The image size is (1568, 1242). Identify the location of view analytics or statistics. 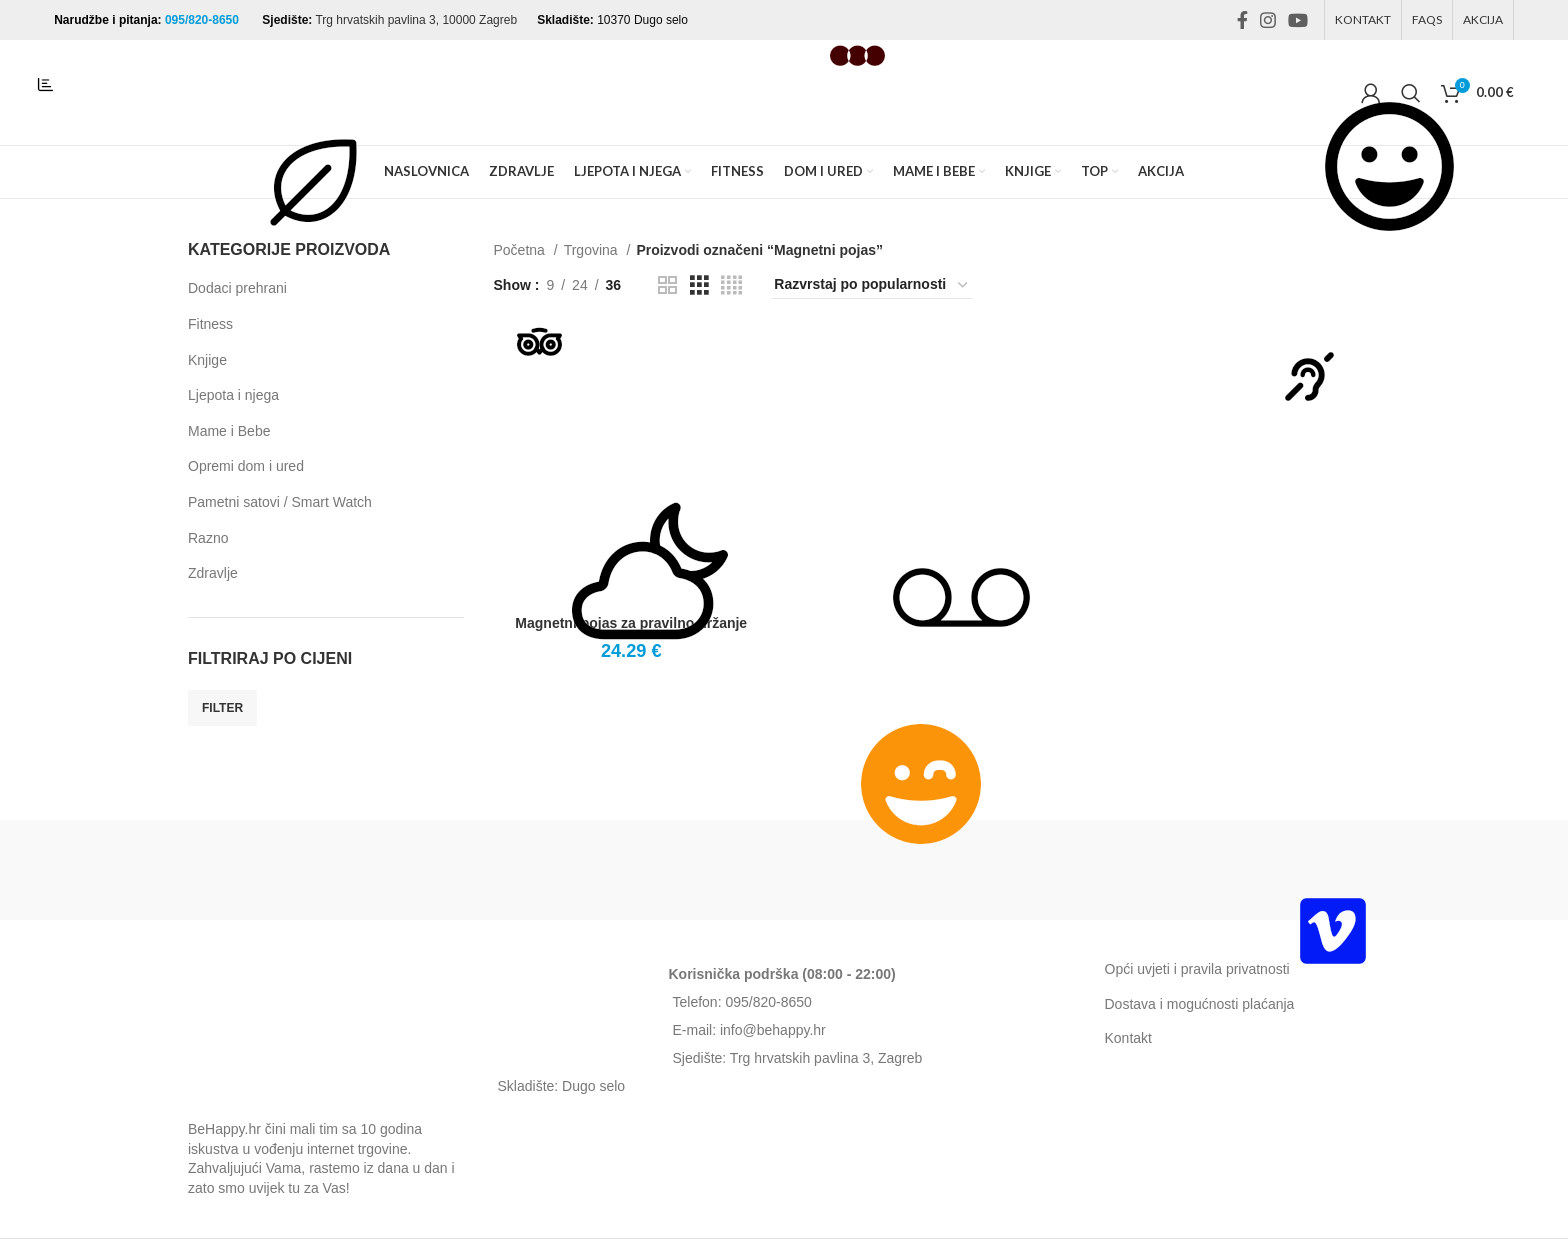
(45, 84).